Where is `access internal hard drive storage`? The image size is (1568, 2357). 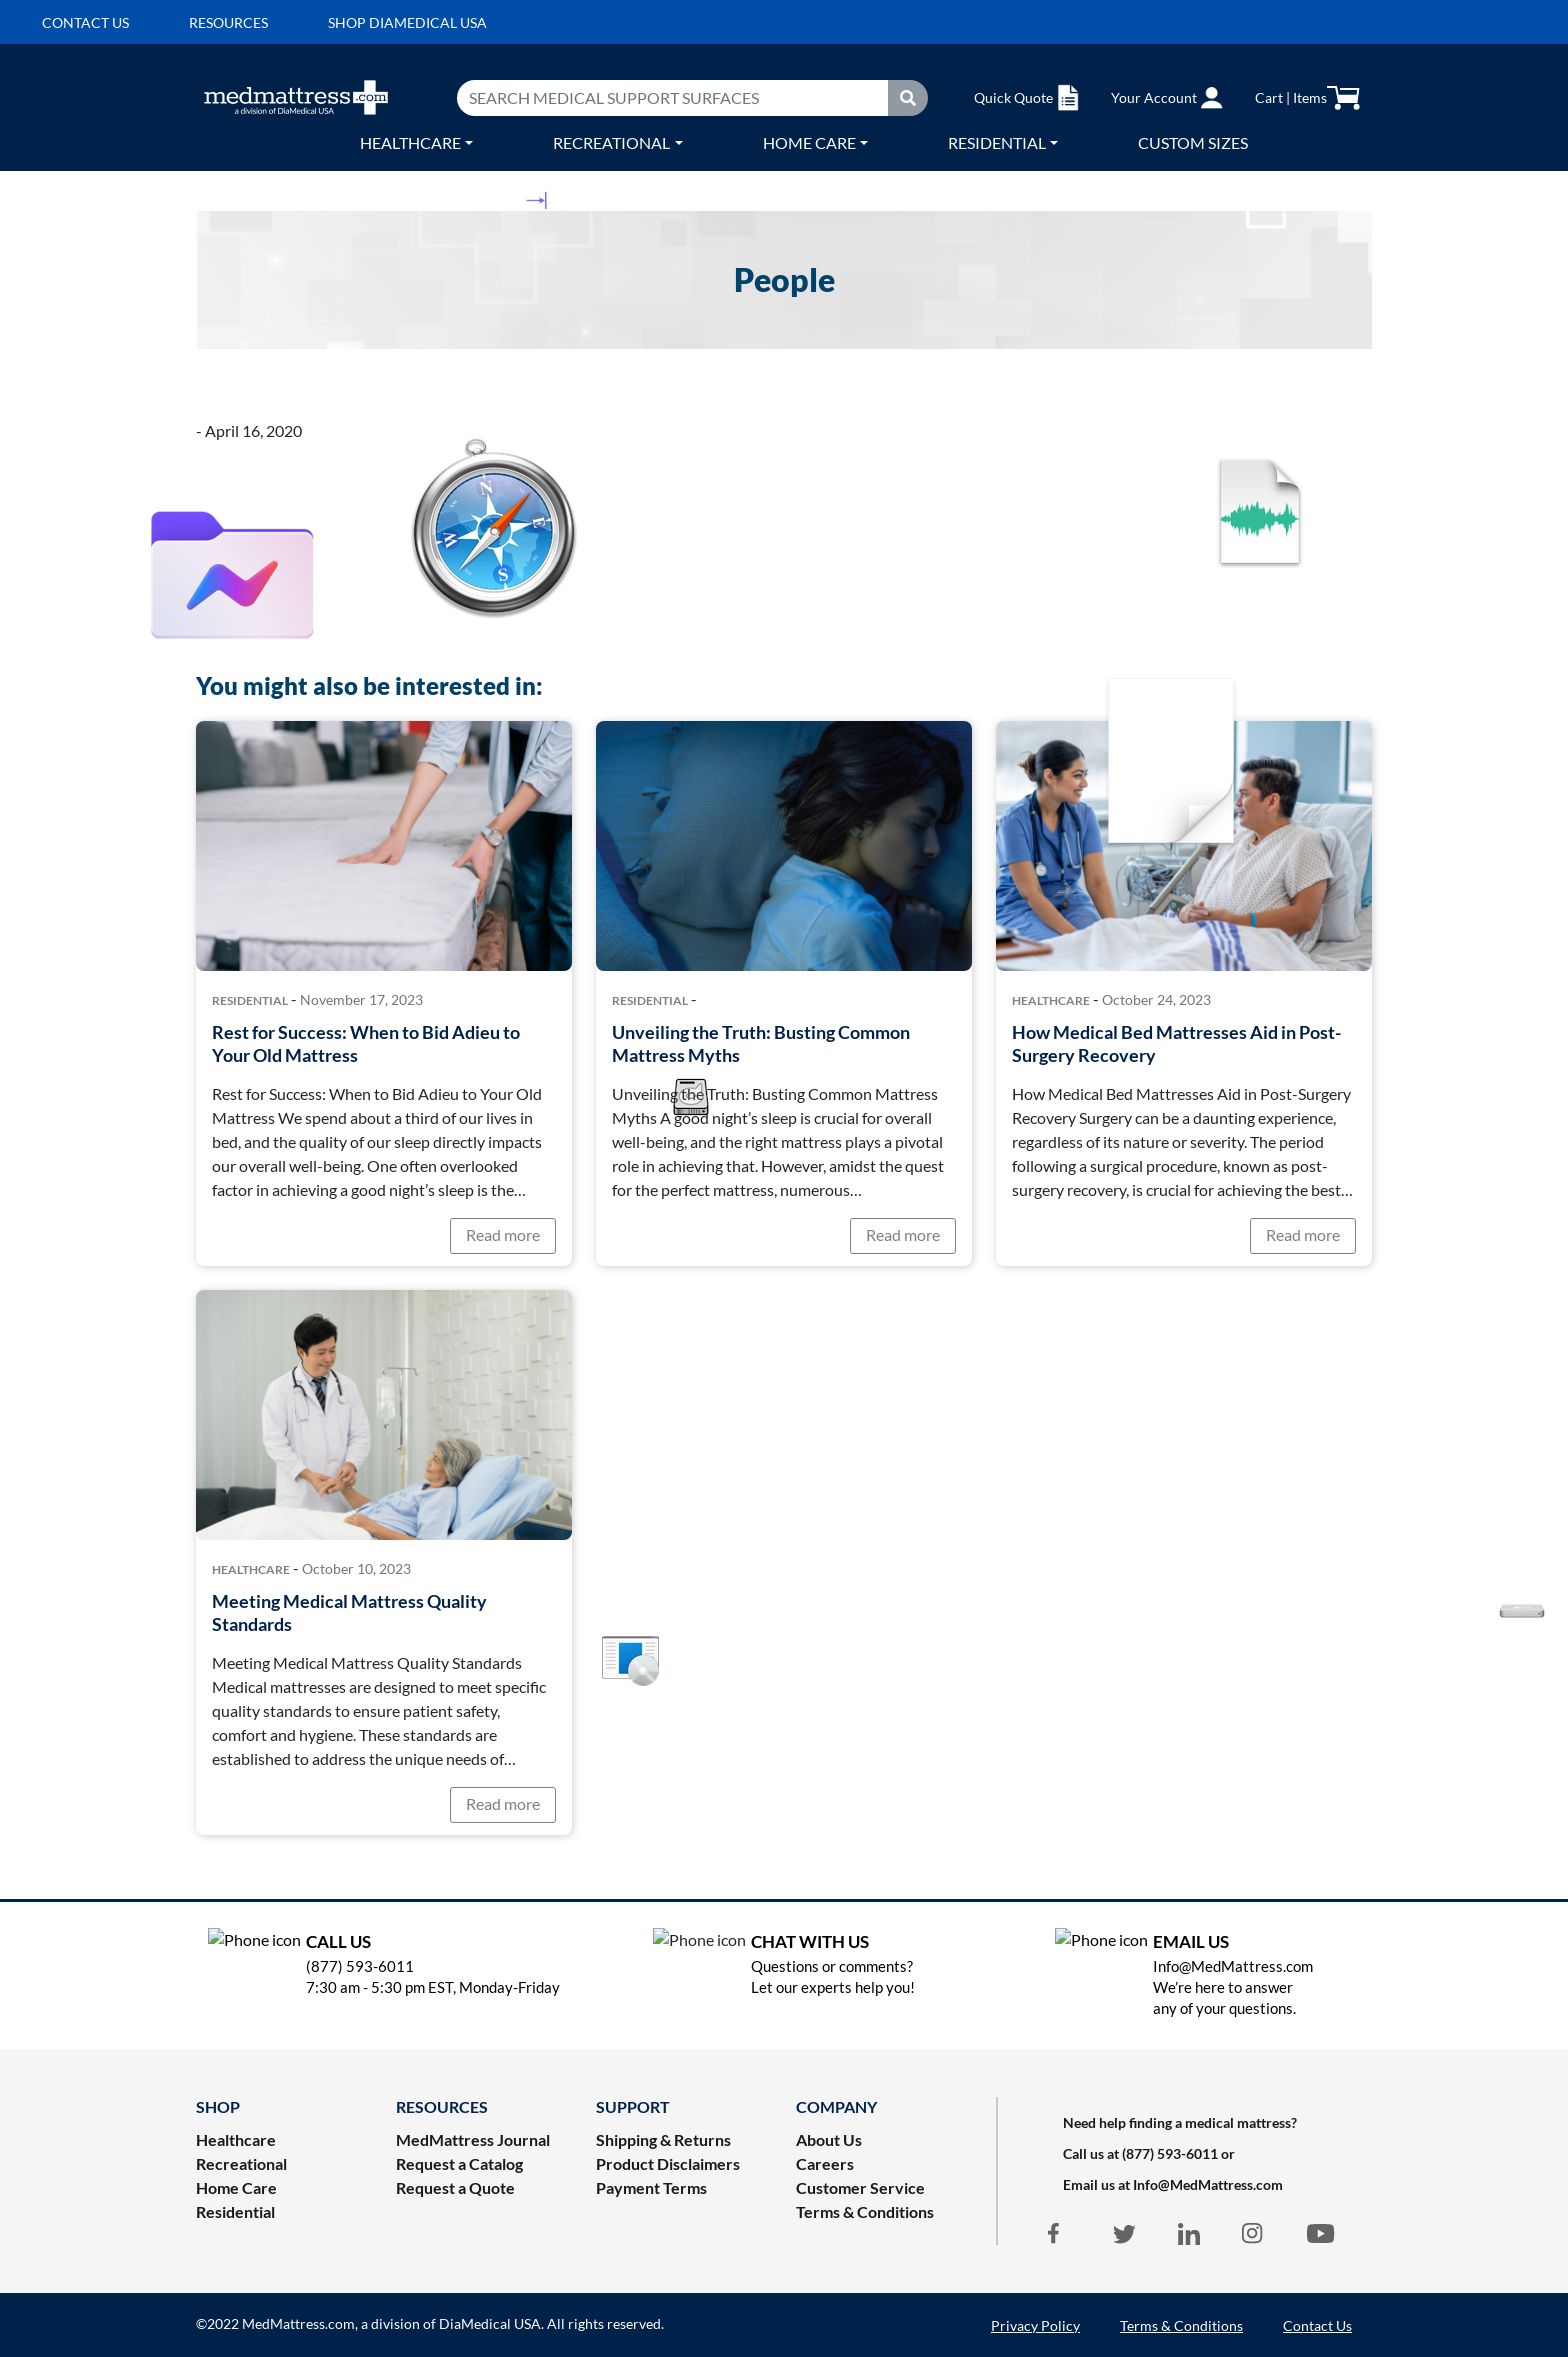 access internal hard drive storage is located at coordinates (691, 1097).